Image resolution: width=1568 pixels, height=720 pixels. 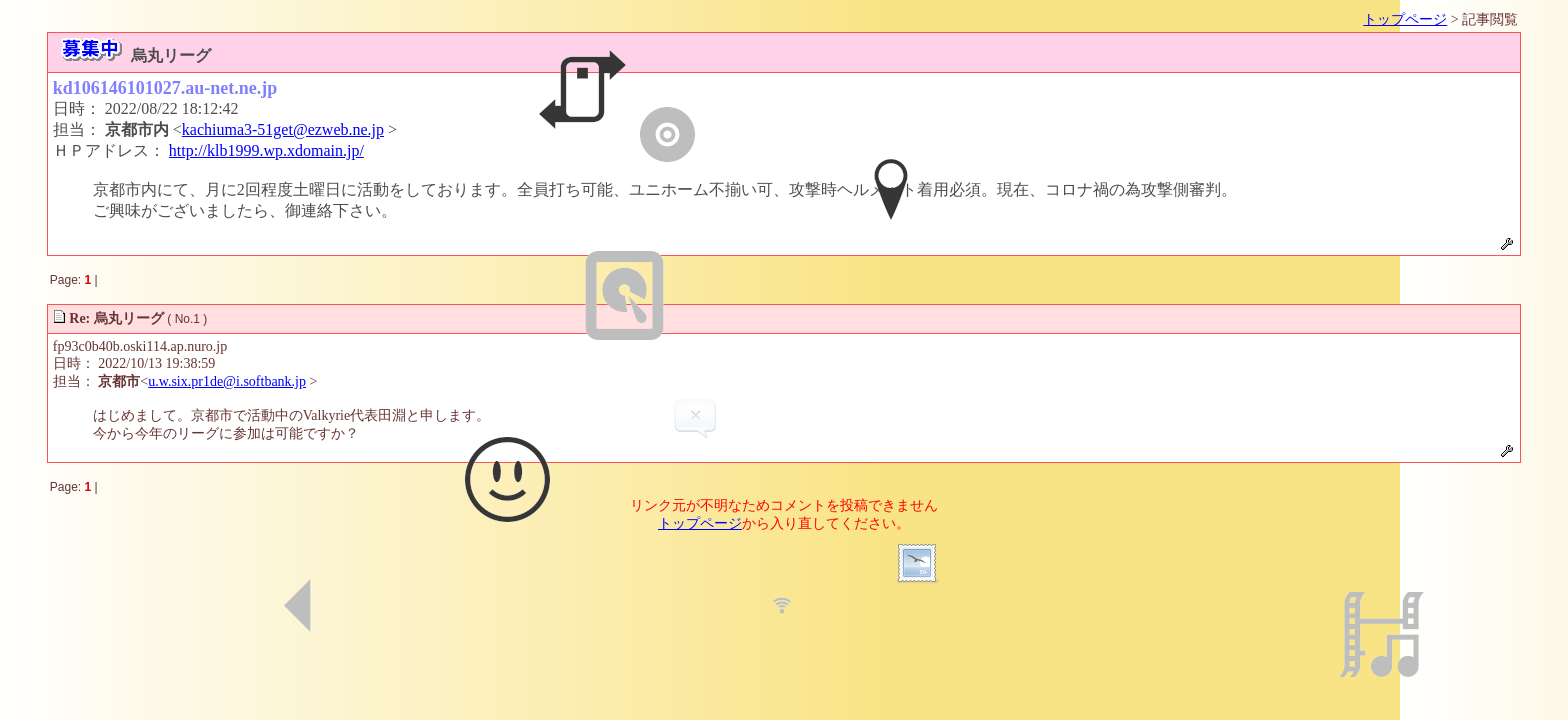 I want to click on indicates excellent wireless network signal strength, so click(x=782, y=605).